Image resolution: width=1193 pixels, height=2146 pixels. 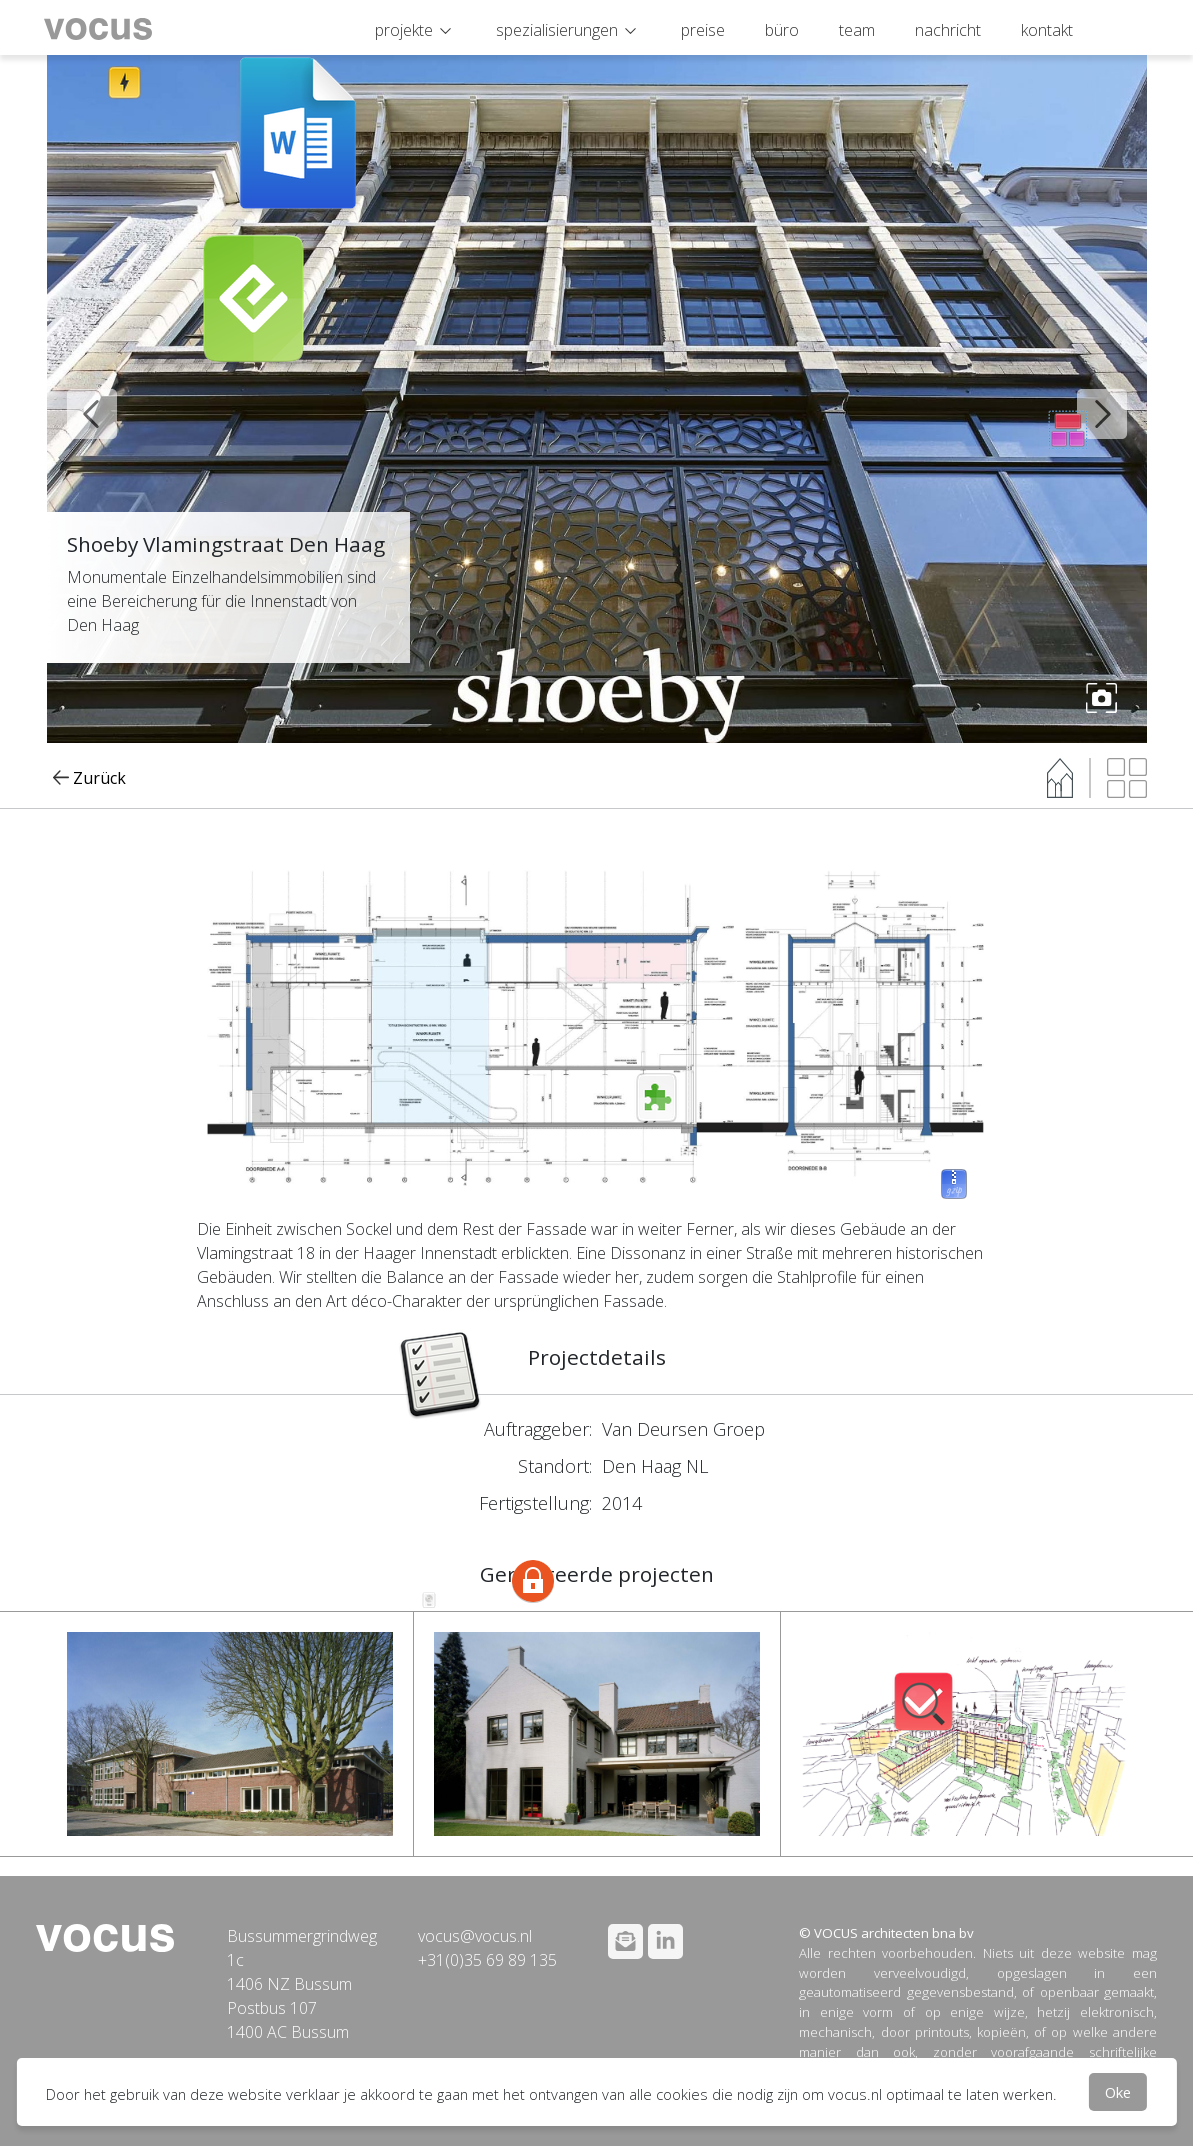 What do you see at coordinates (429, 1600) in the screenshot?
I see `indicates a CD/DVD disc image file (.iso)` at bounding box center [429, 1600].